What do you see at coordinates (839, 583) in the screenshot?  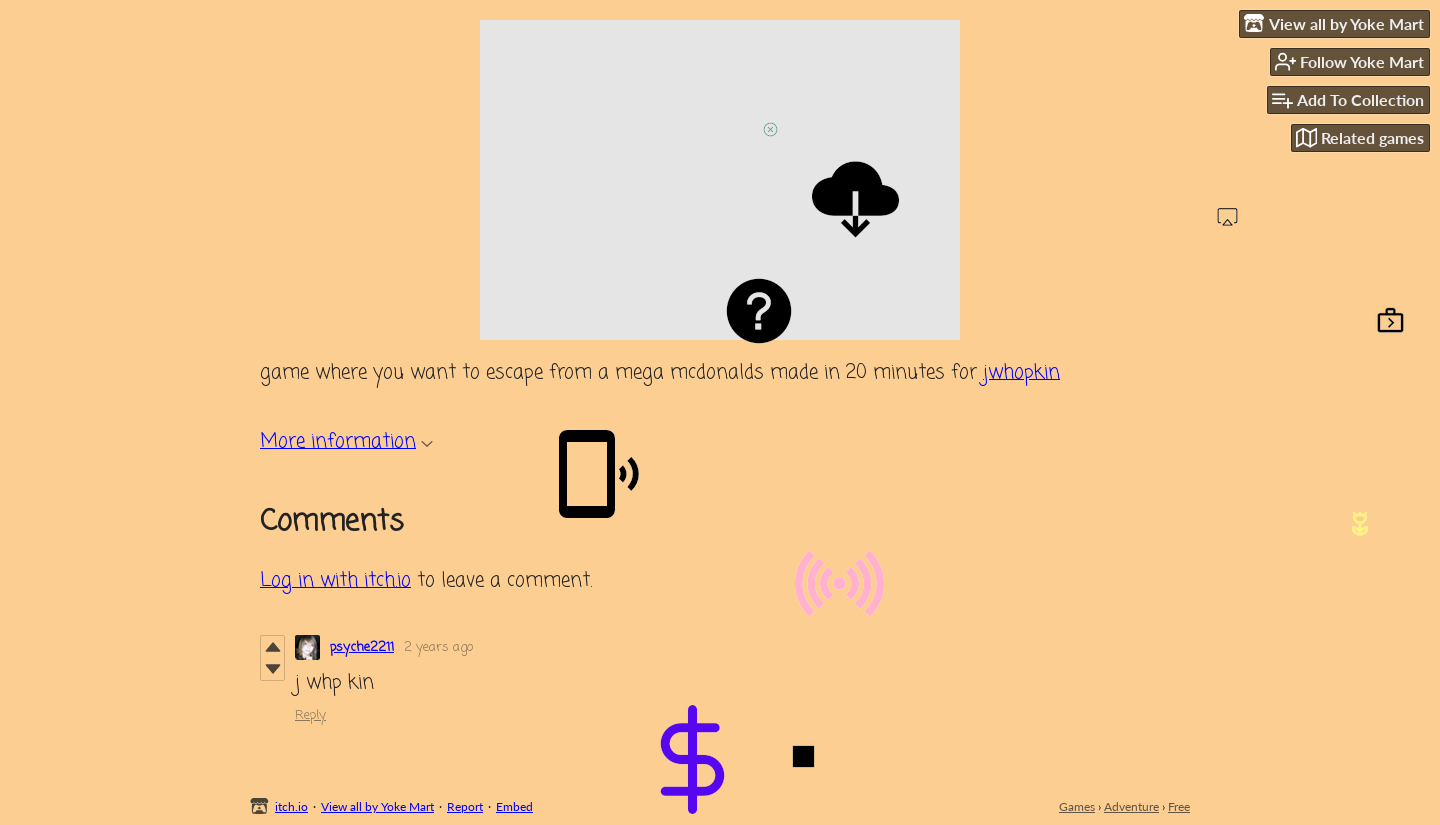 I see `access radio or audio streaming` at bounding box center [839, 583].